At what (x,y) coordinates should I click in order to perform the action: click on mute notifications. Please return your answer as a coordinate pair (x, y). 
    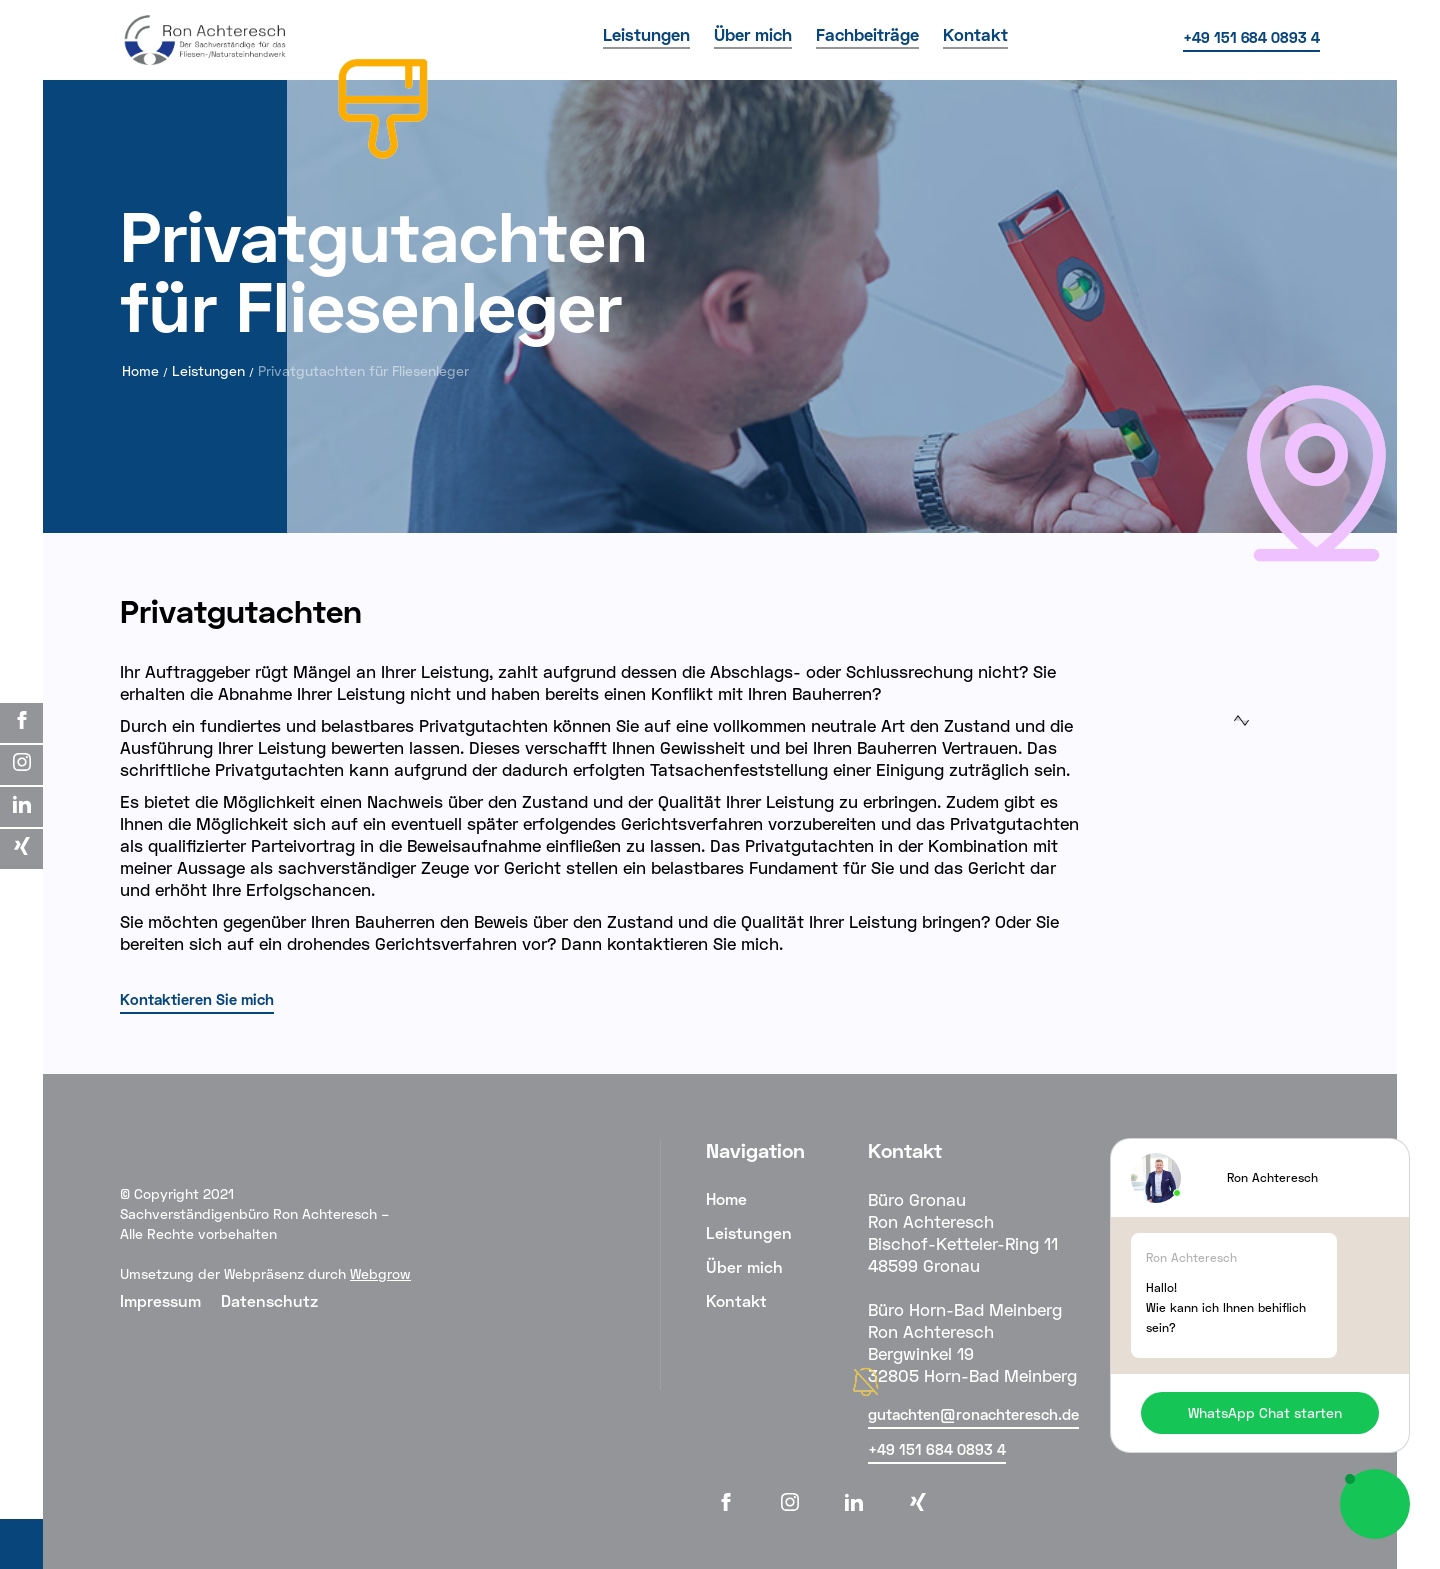
    Looking at the image, I should click on (866, 1382).